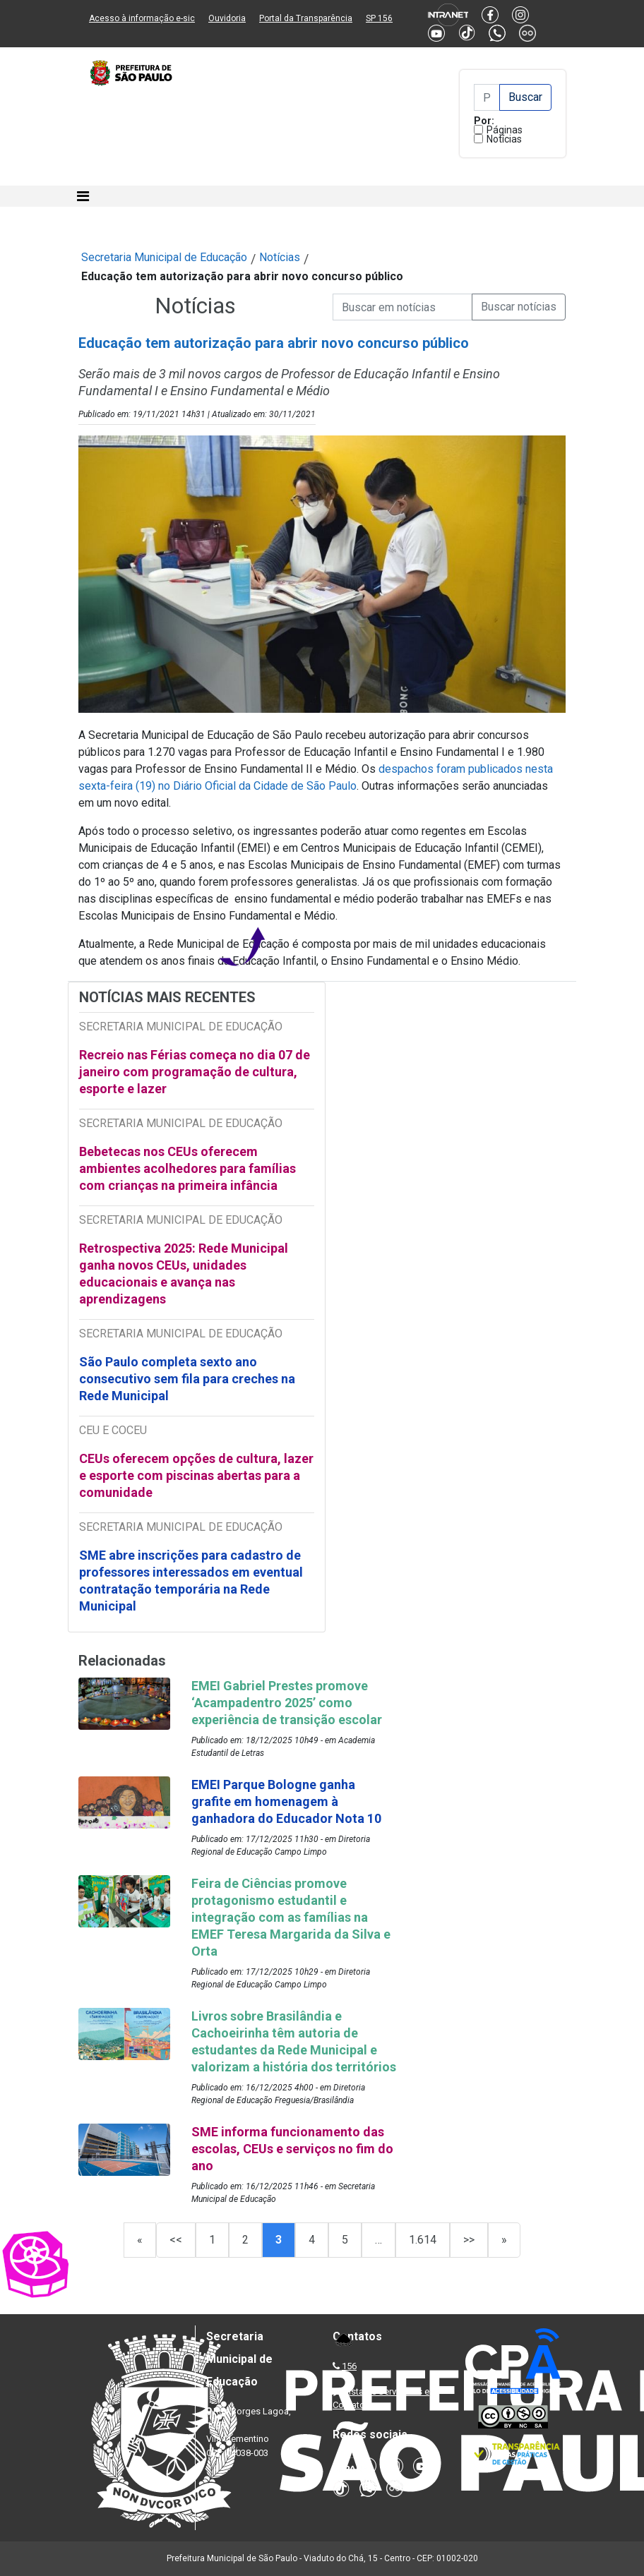  Describe the element at coordinates (343, 2340) in the screenshot. I see `indicates powder or granular material in inventory` at that location.